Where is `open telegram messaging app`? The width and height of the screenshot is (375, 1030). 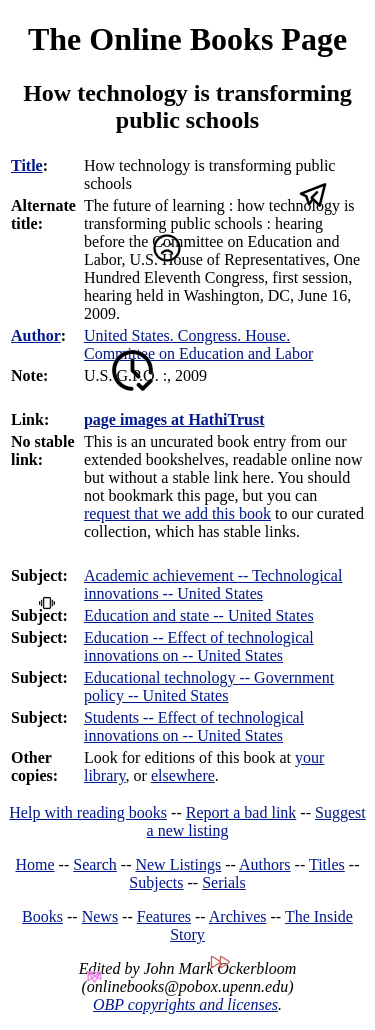
open telegram messaging app is located at coordinates (313, 195).